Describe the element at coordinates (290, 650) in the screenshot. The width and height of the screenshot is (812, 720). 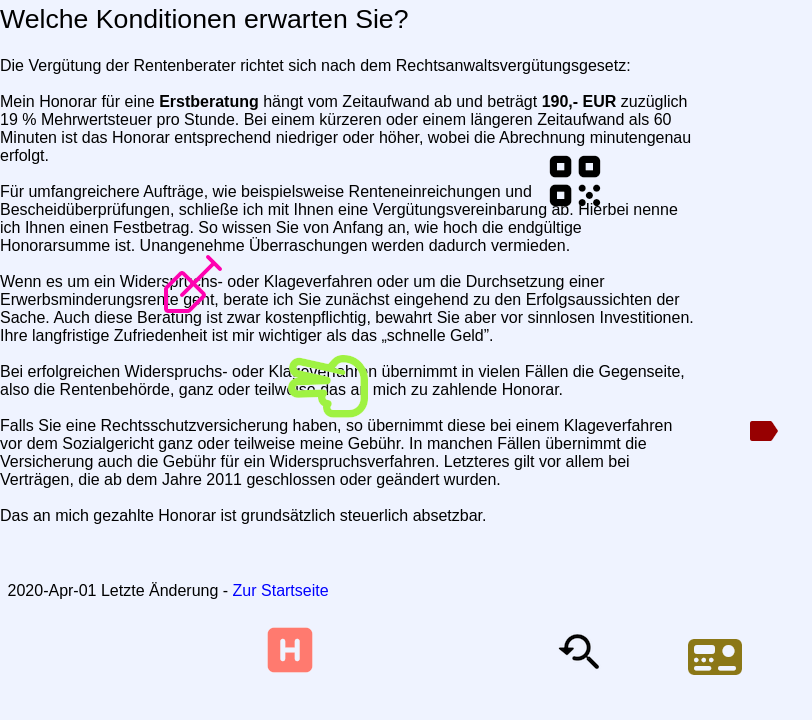
I see `indicates a hospital or medical facility nearby` at that location.